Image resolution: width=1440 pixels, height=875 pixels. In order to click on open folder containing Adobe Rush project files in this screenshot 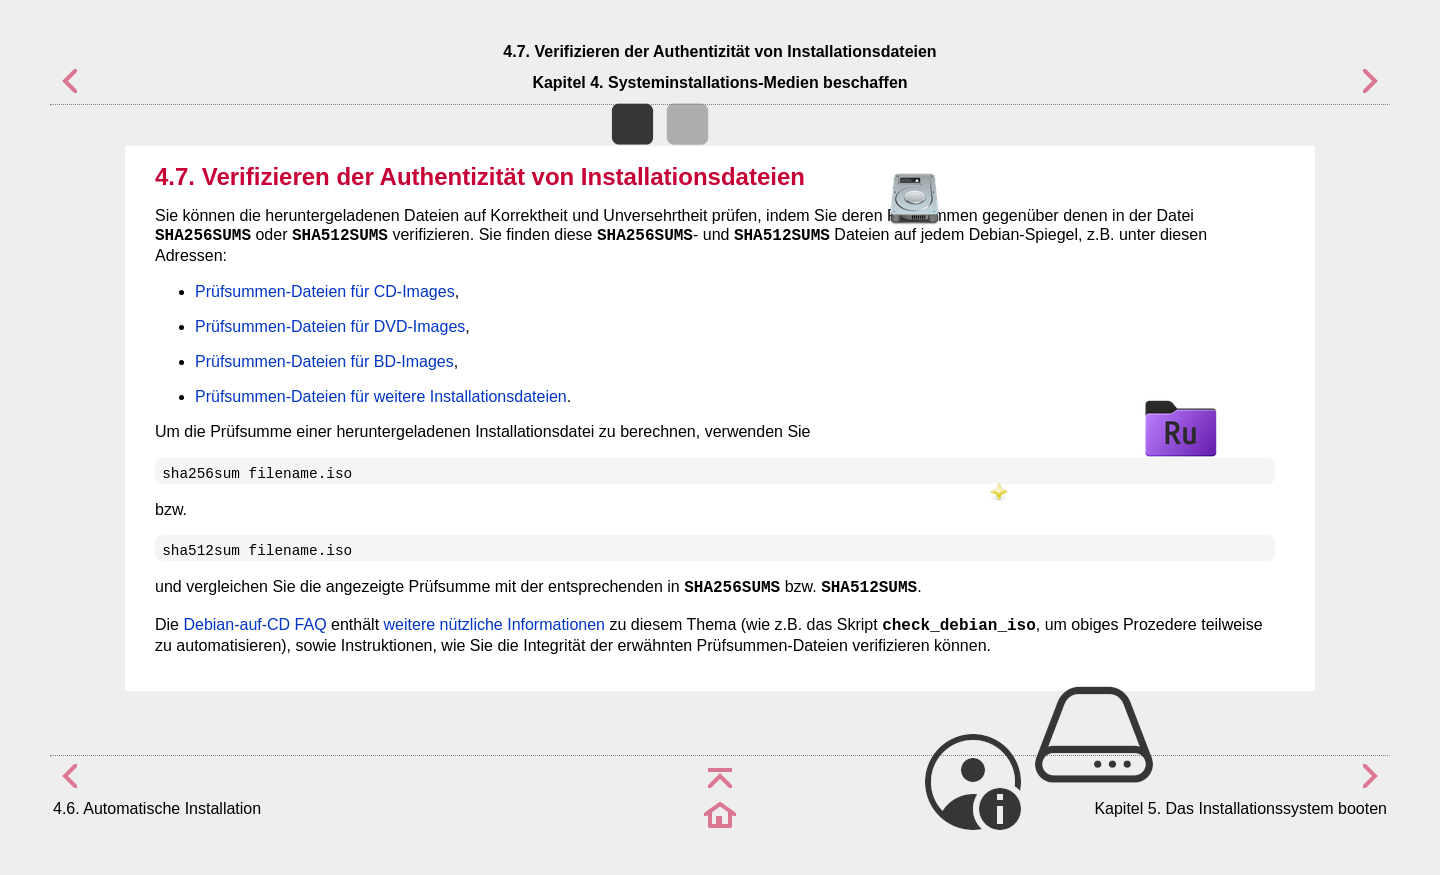, I will do `click(1180, 430)`.